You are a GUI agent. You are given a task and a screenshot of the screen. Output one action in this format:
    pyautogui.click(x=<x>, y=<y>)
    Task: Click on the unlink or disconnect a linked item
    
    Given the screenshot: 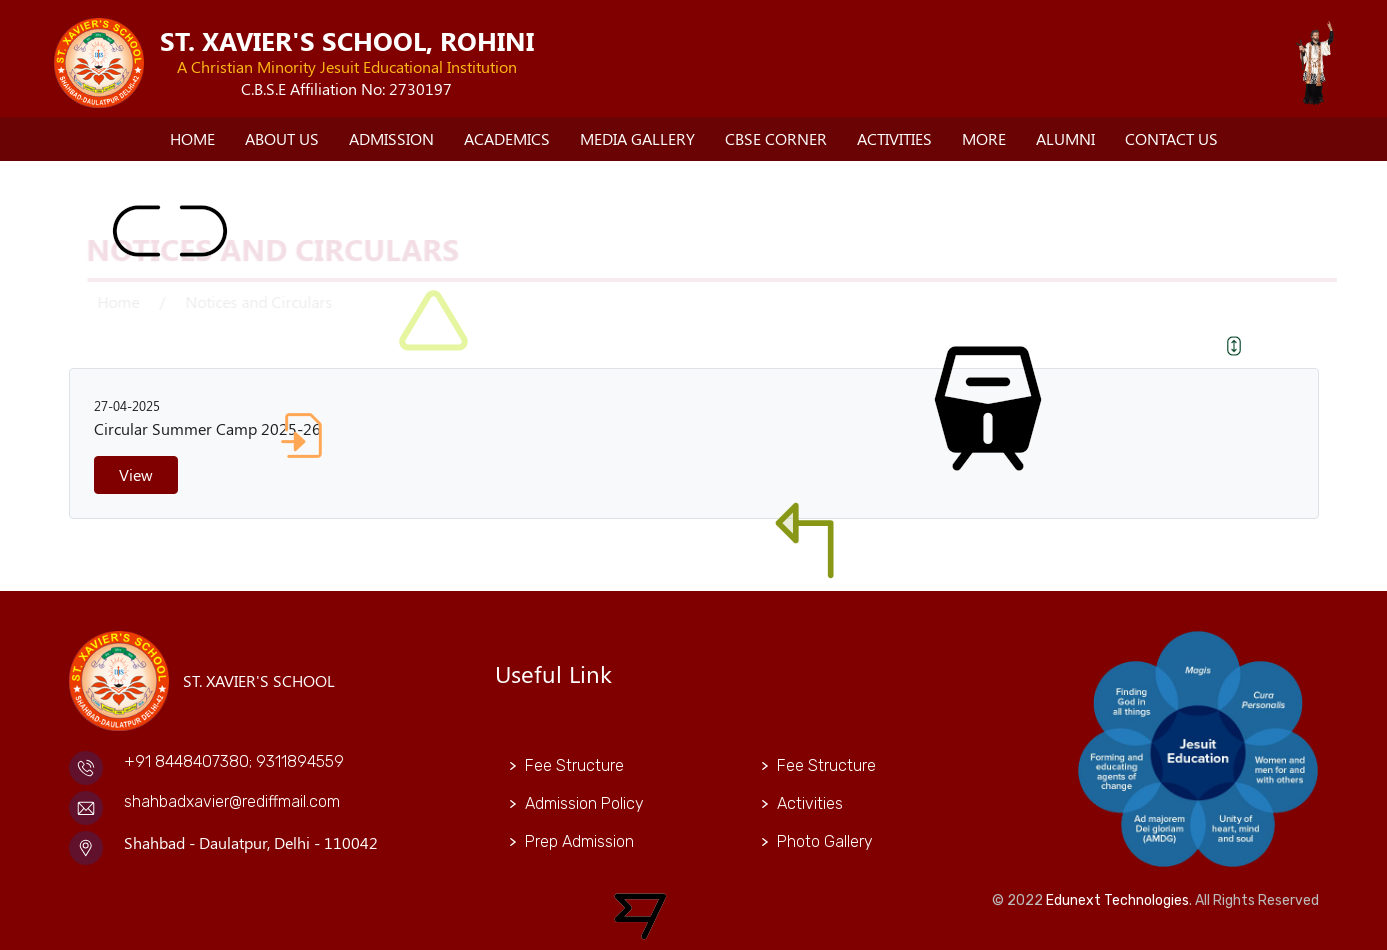 What is the action you would take?
    pyautogui.click(x=170, y=231)
    